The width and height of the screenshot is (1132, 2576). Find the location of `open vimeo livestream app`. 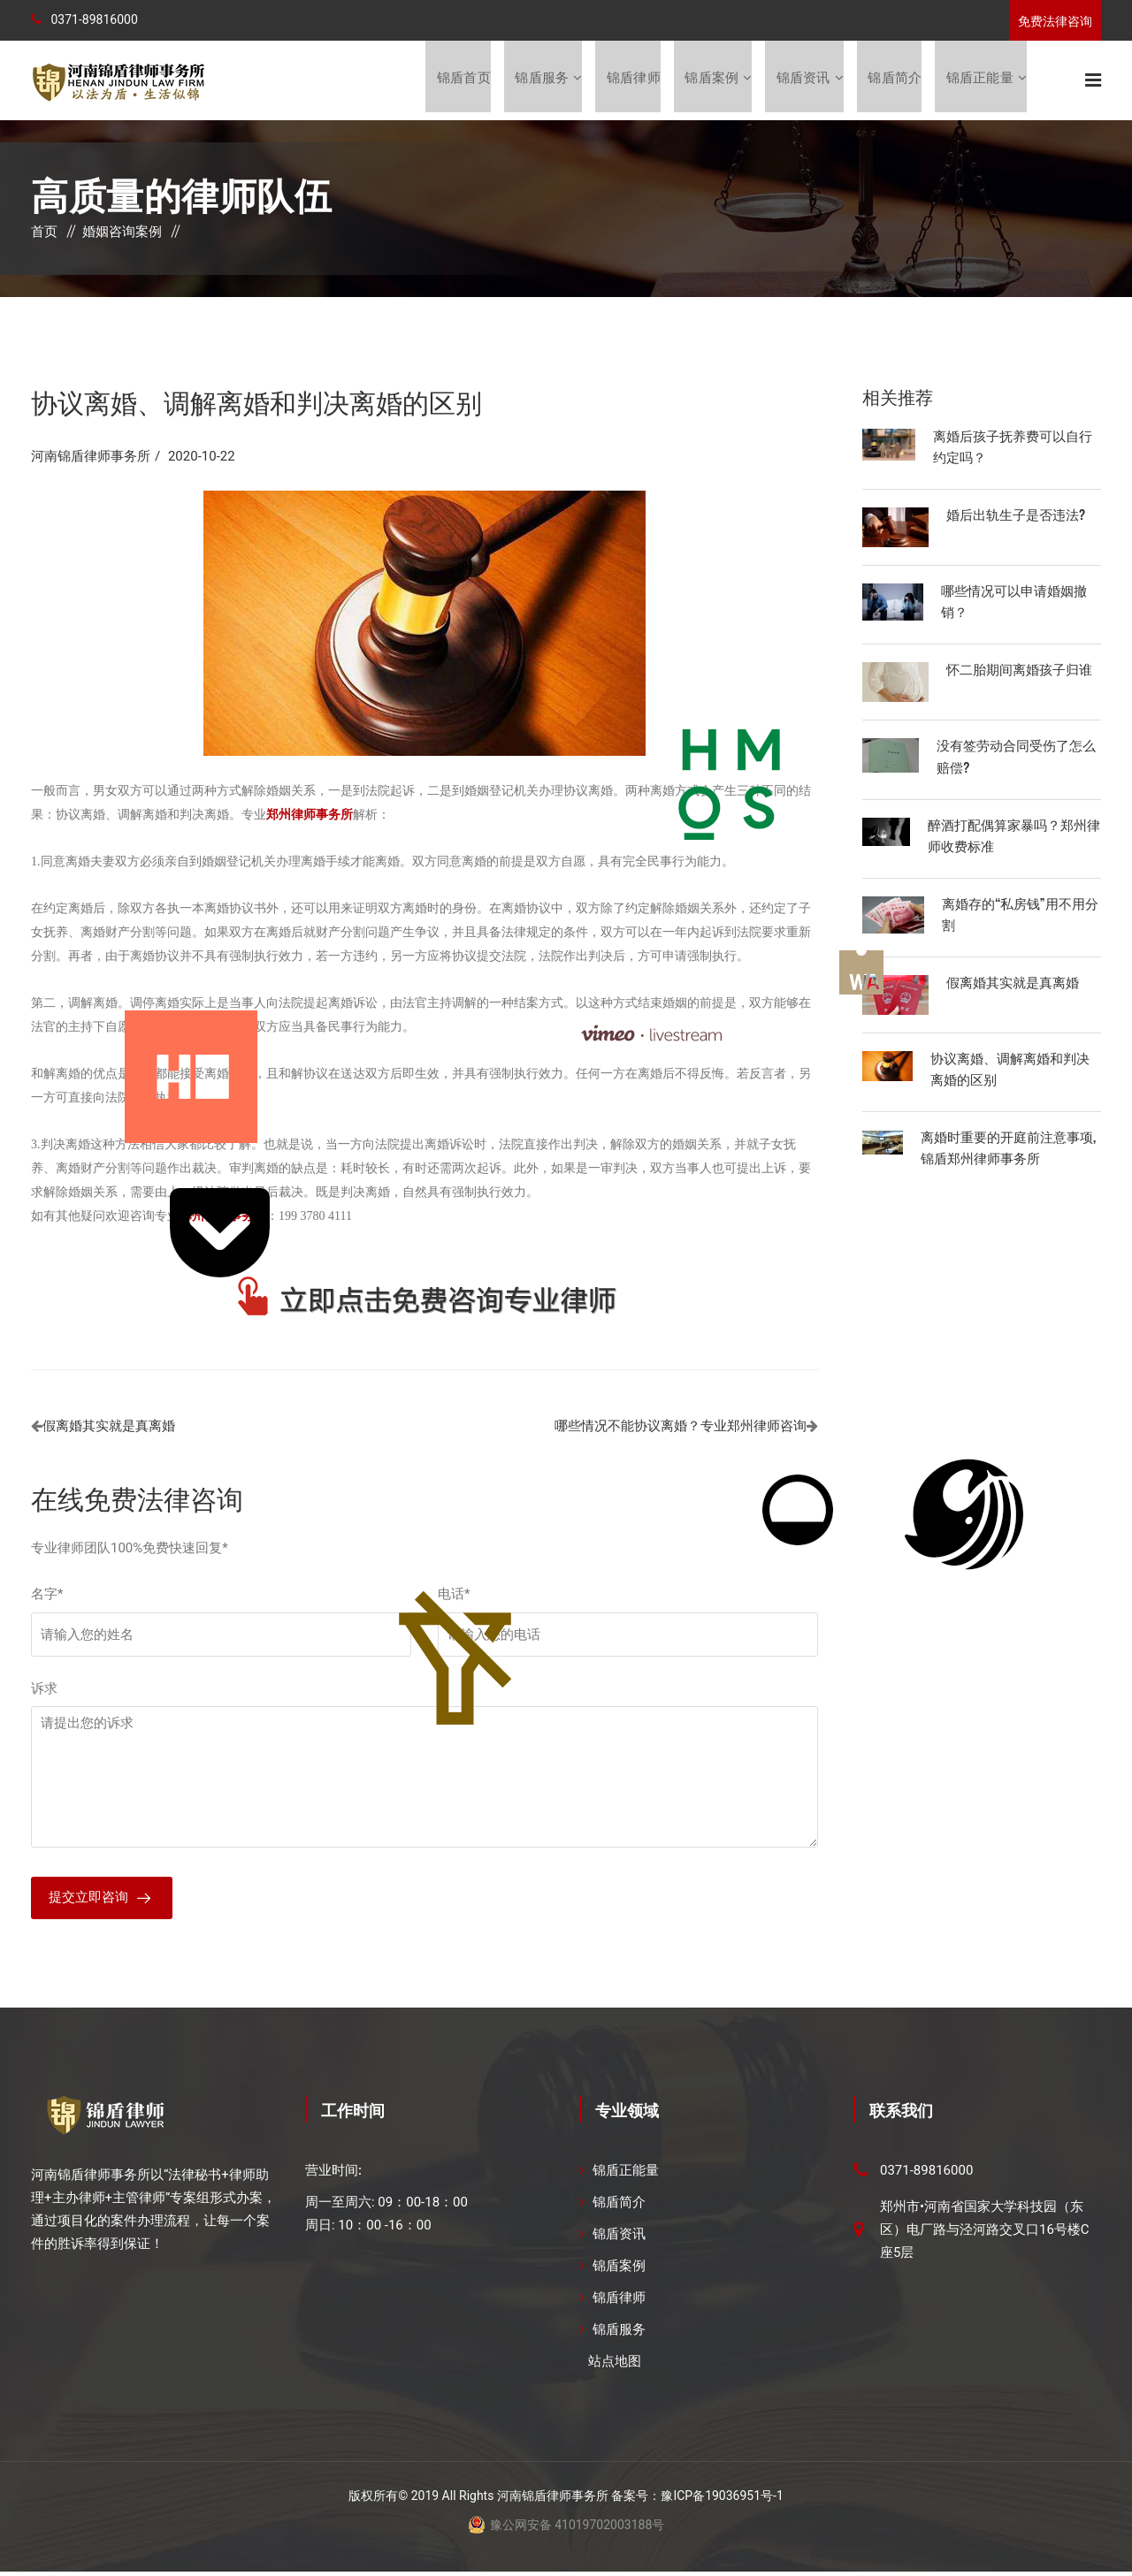

open vimeo livestream app is located at coordinates (651, 1033).